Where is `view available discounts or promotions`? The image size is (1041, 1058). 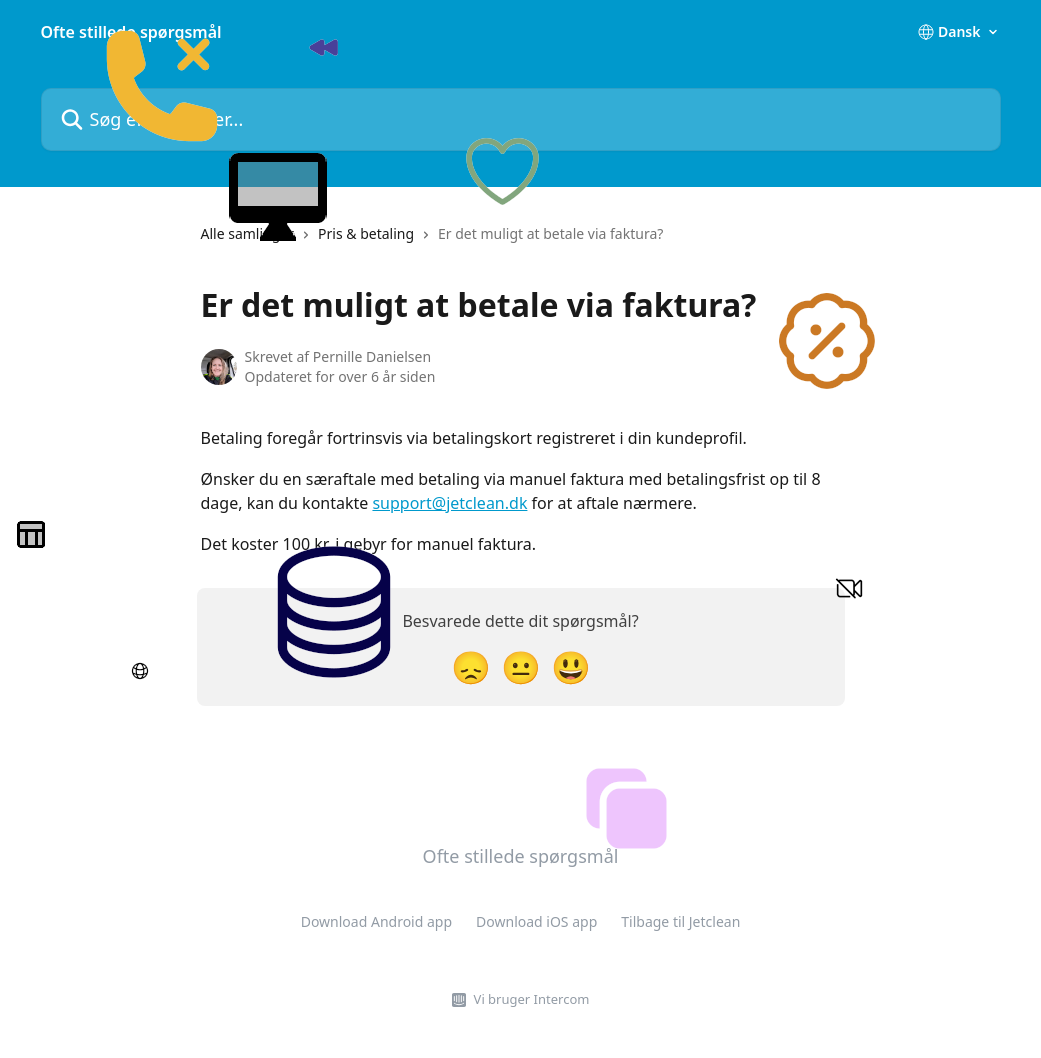
view available discounts or promotions is located at coordinates (827, 341).